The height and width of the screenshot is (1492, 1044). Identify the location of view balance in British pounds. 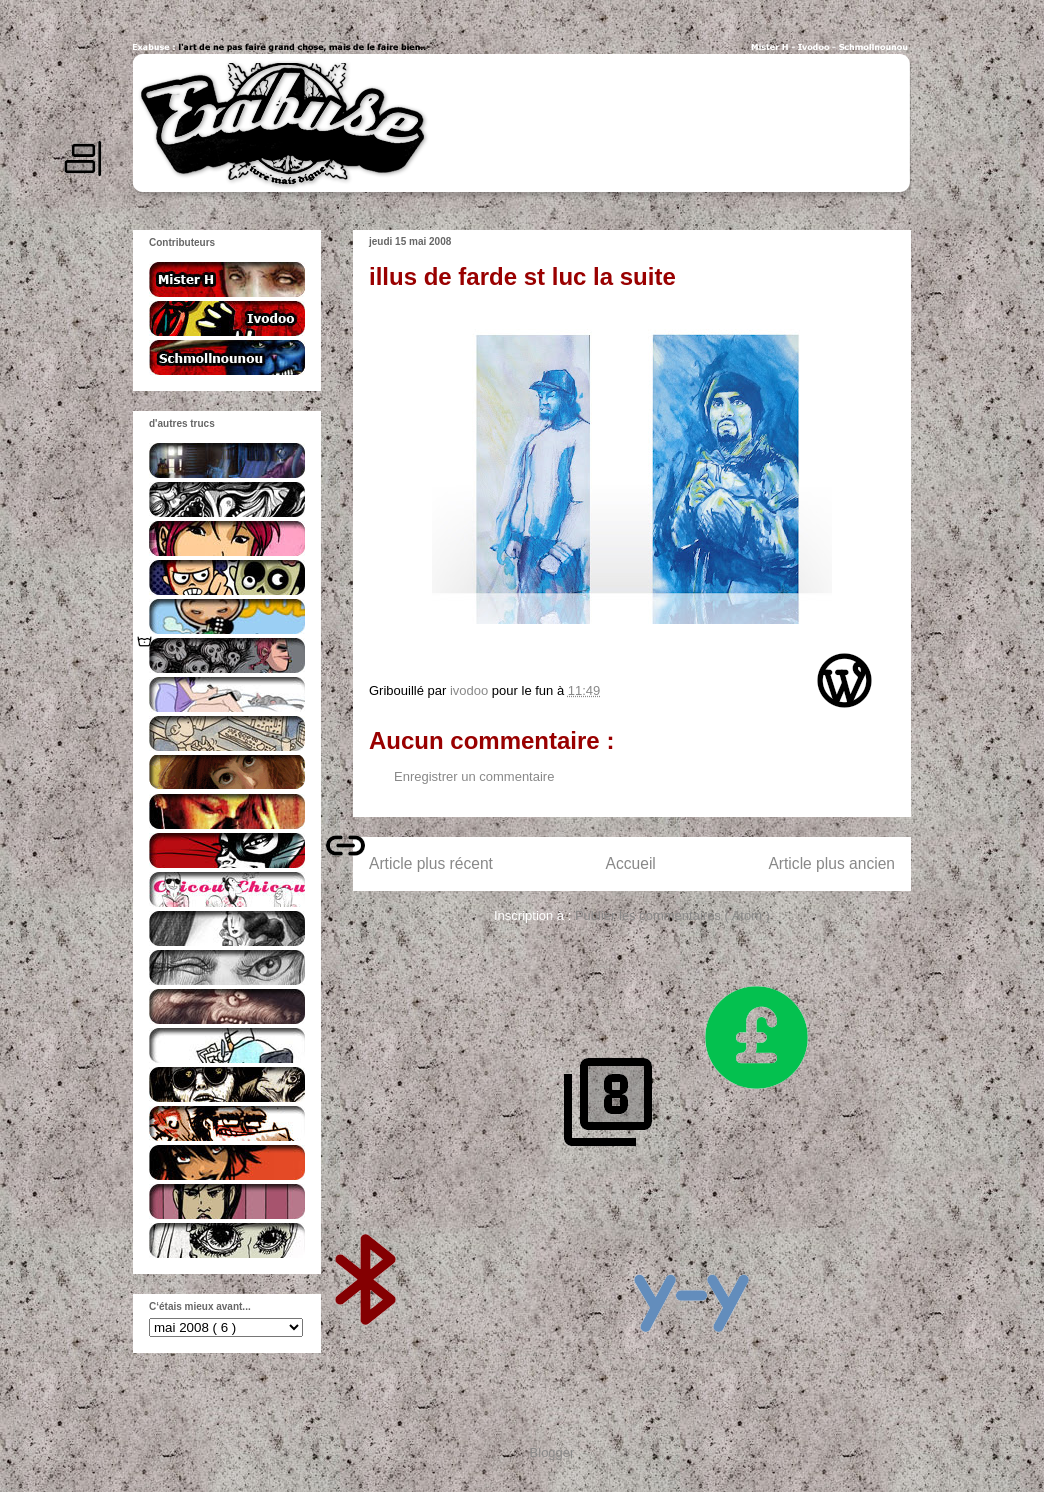
(756, 1037).